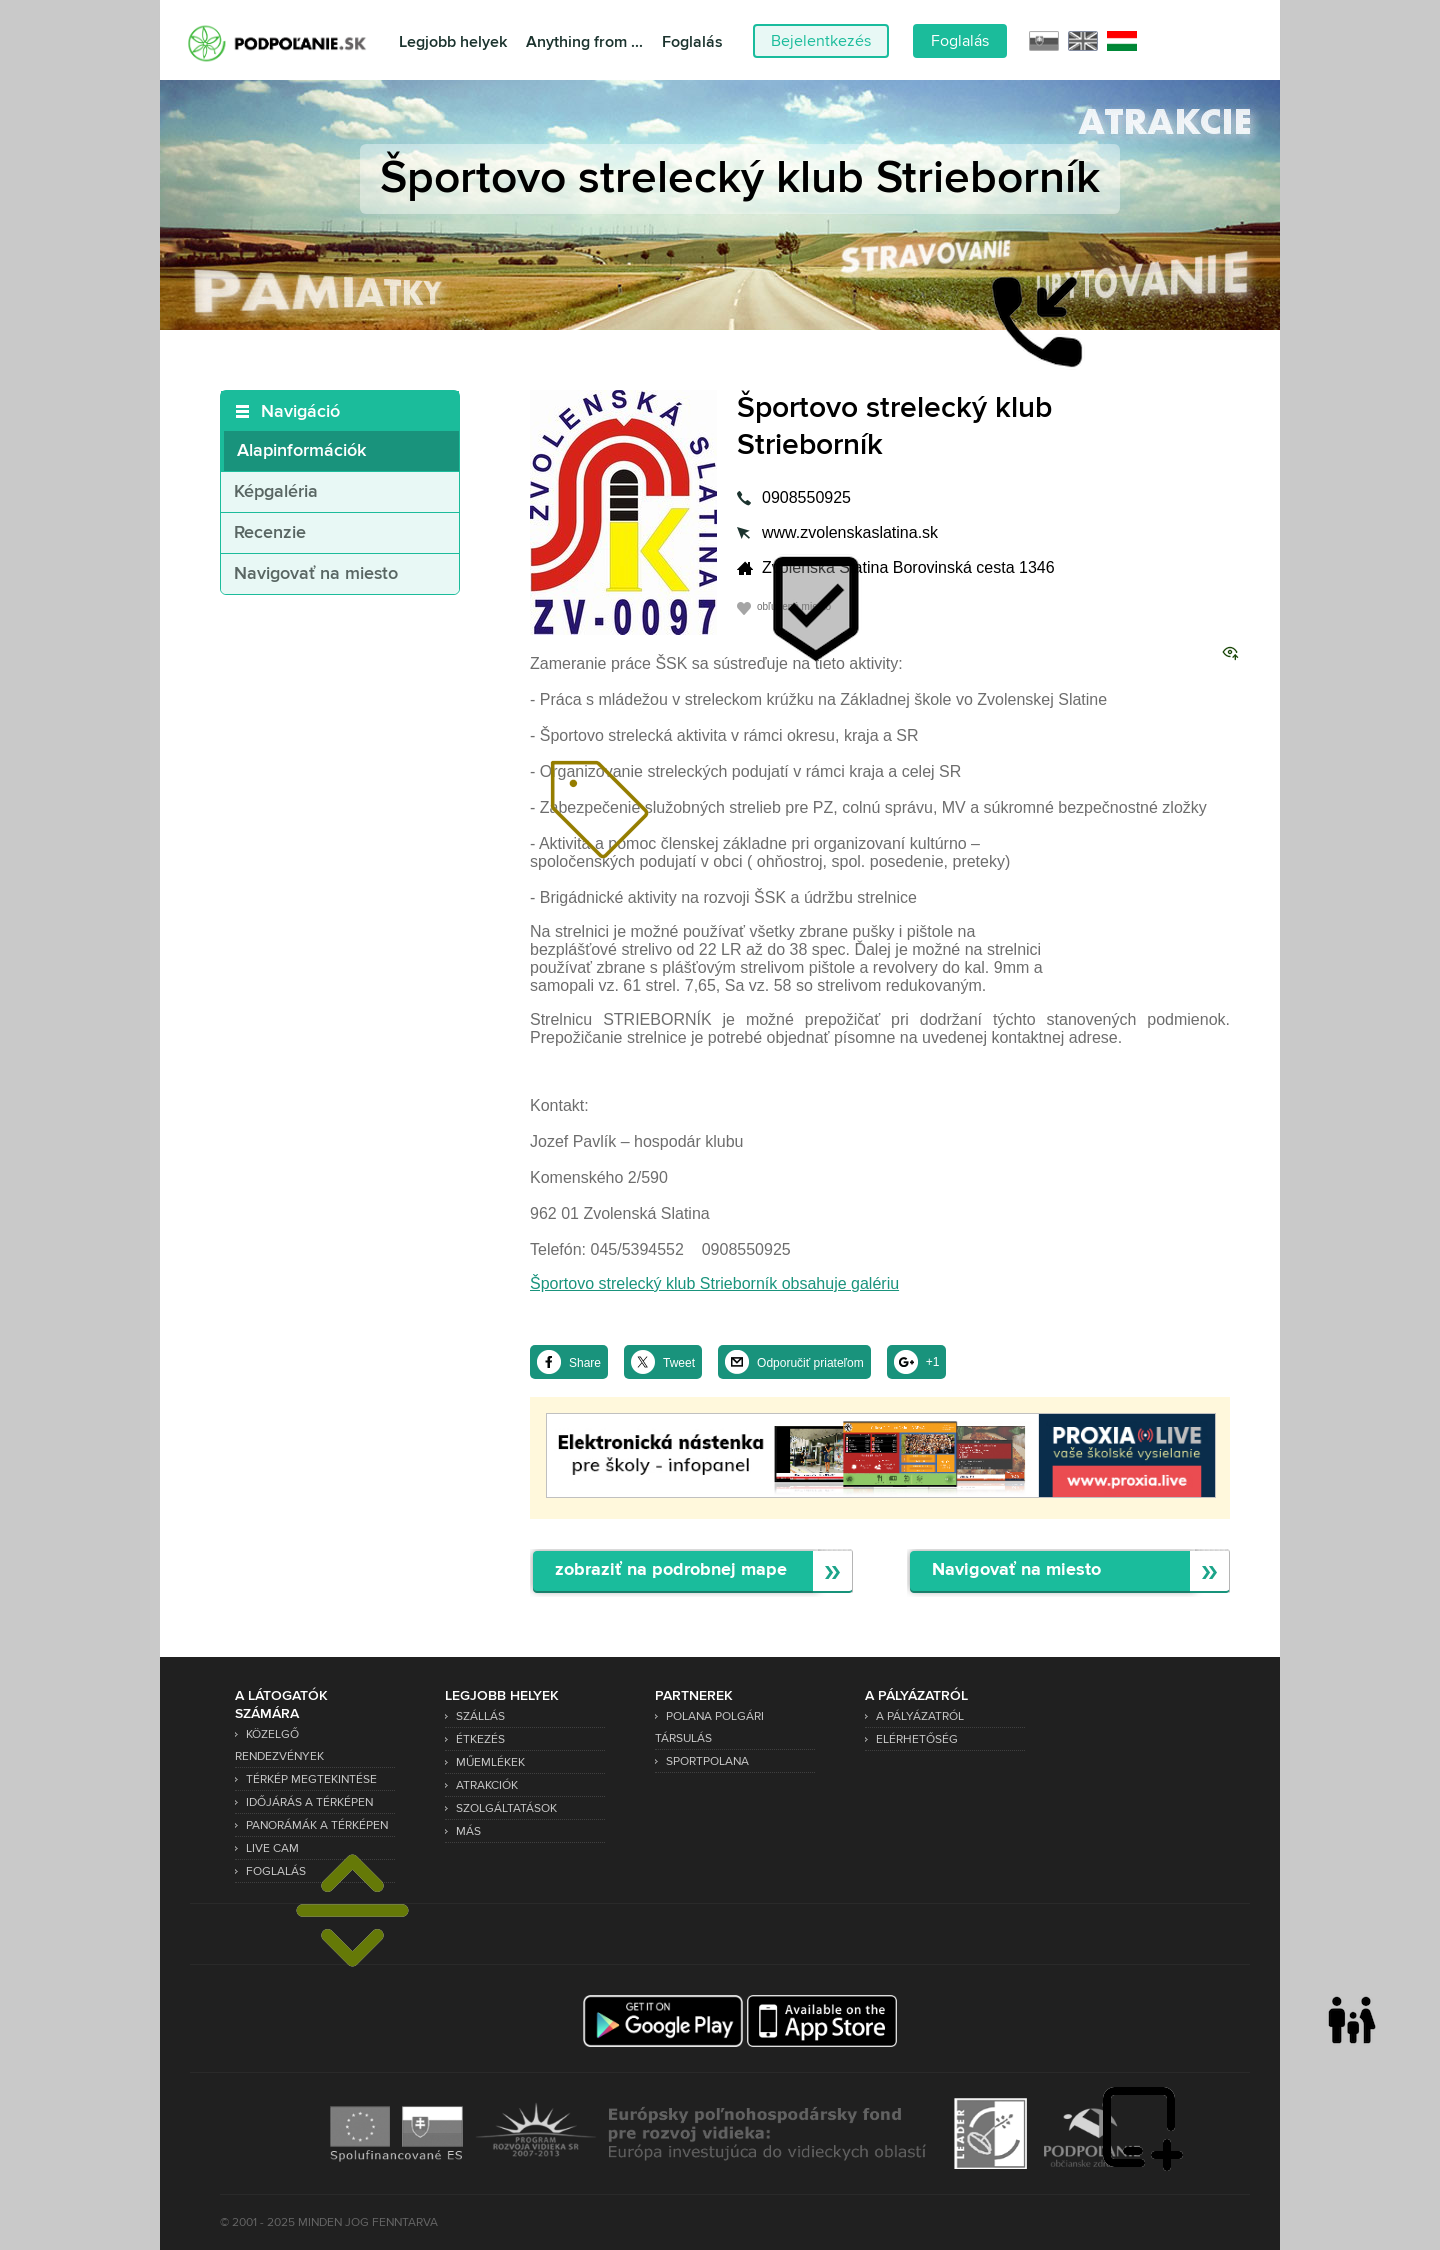 The image size is (1440, 2250). Describe the element at coordinates (352, 1910) in the screenshot. I see `insert a horizontal divider between content sections` at that location.